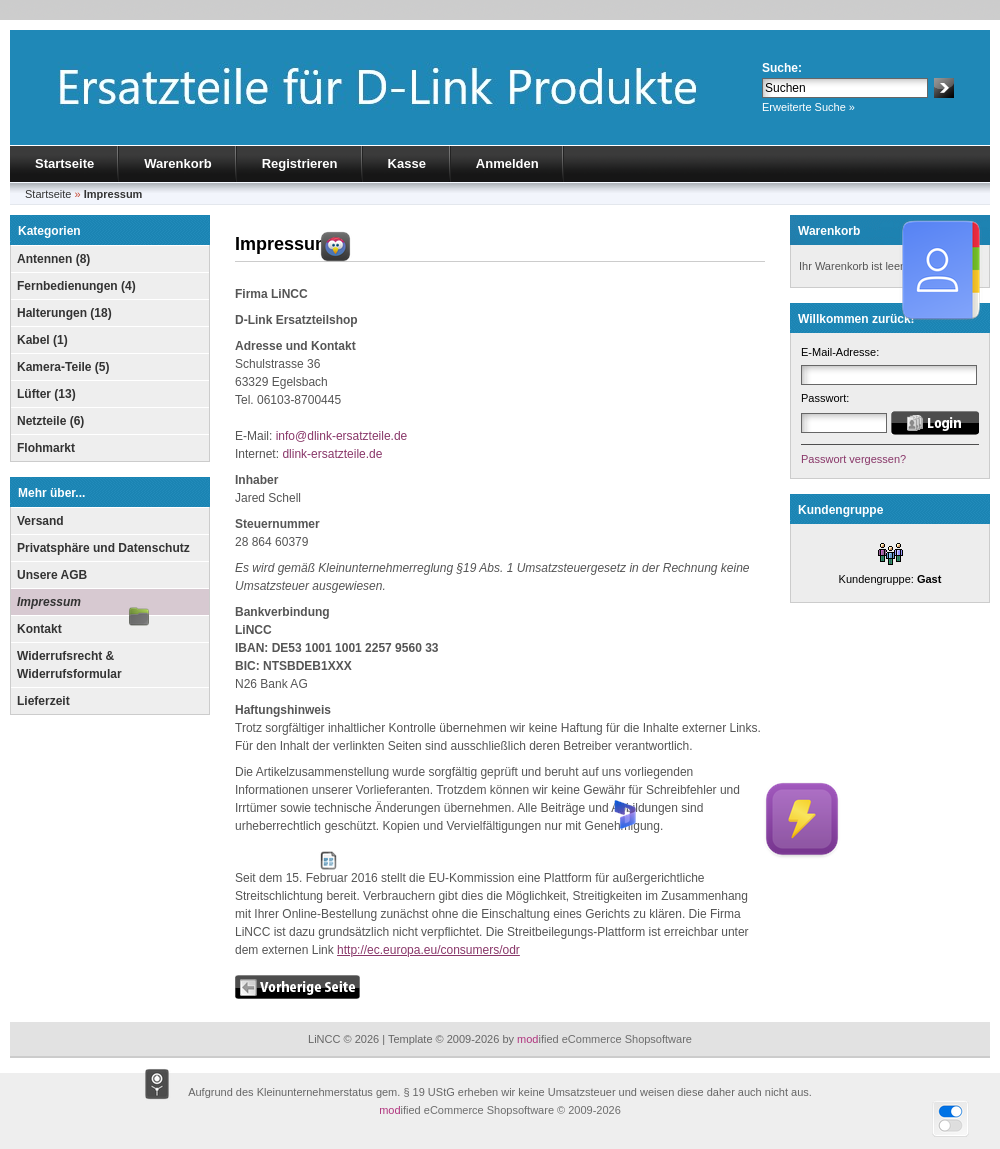  What do you see at coordinates (328, 860) in the screenshot?
I see `open an opendocument master document file` at bounding box center [328, 860].